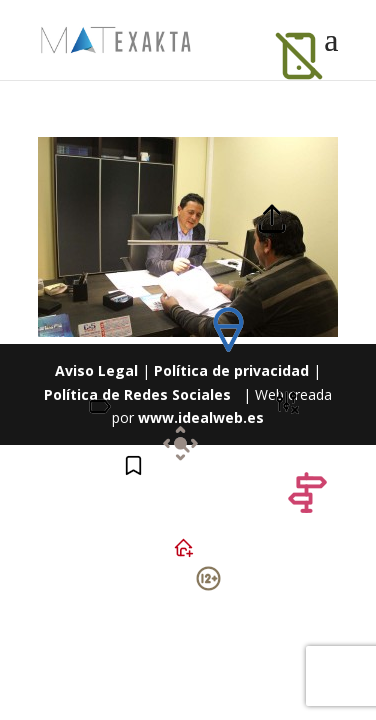 Image resolution: width=376 pixels, height=720 pixels. What do you see at coordinates (133, 465) in the screenshot?
I see `save this item for later` at bounding box center [133, 465].